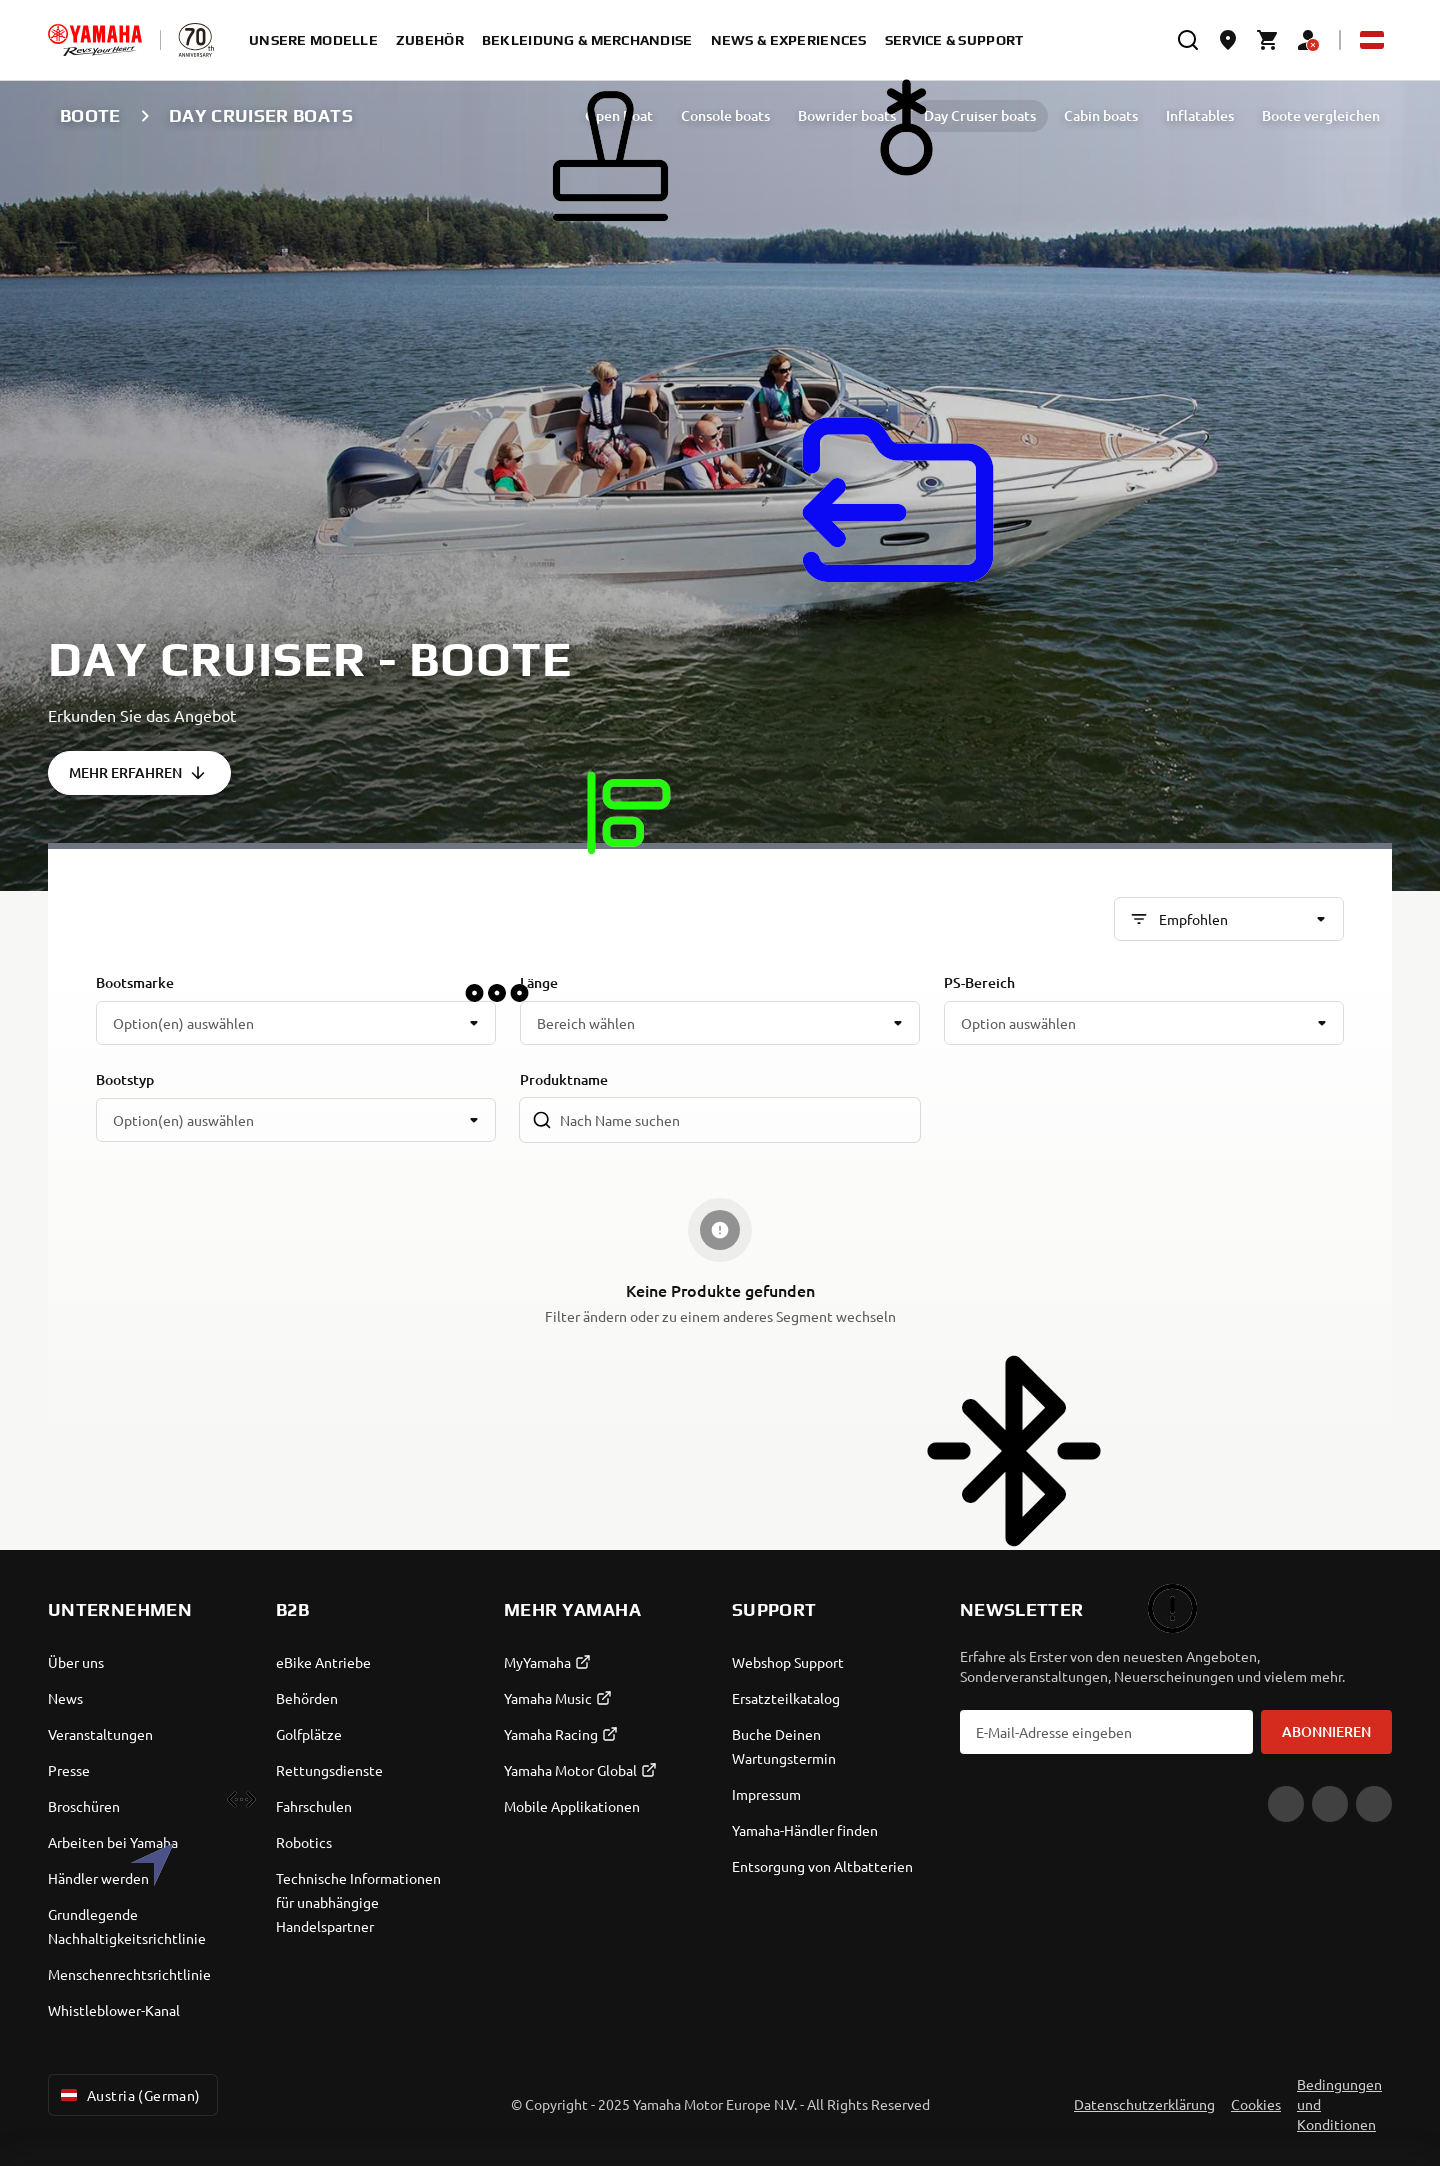 Image resolution: width=1440 pixels, height=2166 pixels. Describe the element at coordinates (906, 127) in the screenshot. I see `indicates non-binary gender identity option` at that location.